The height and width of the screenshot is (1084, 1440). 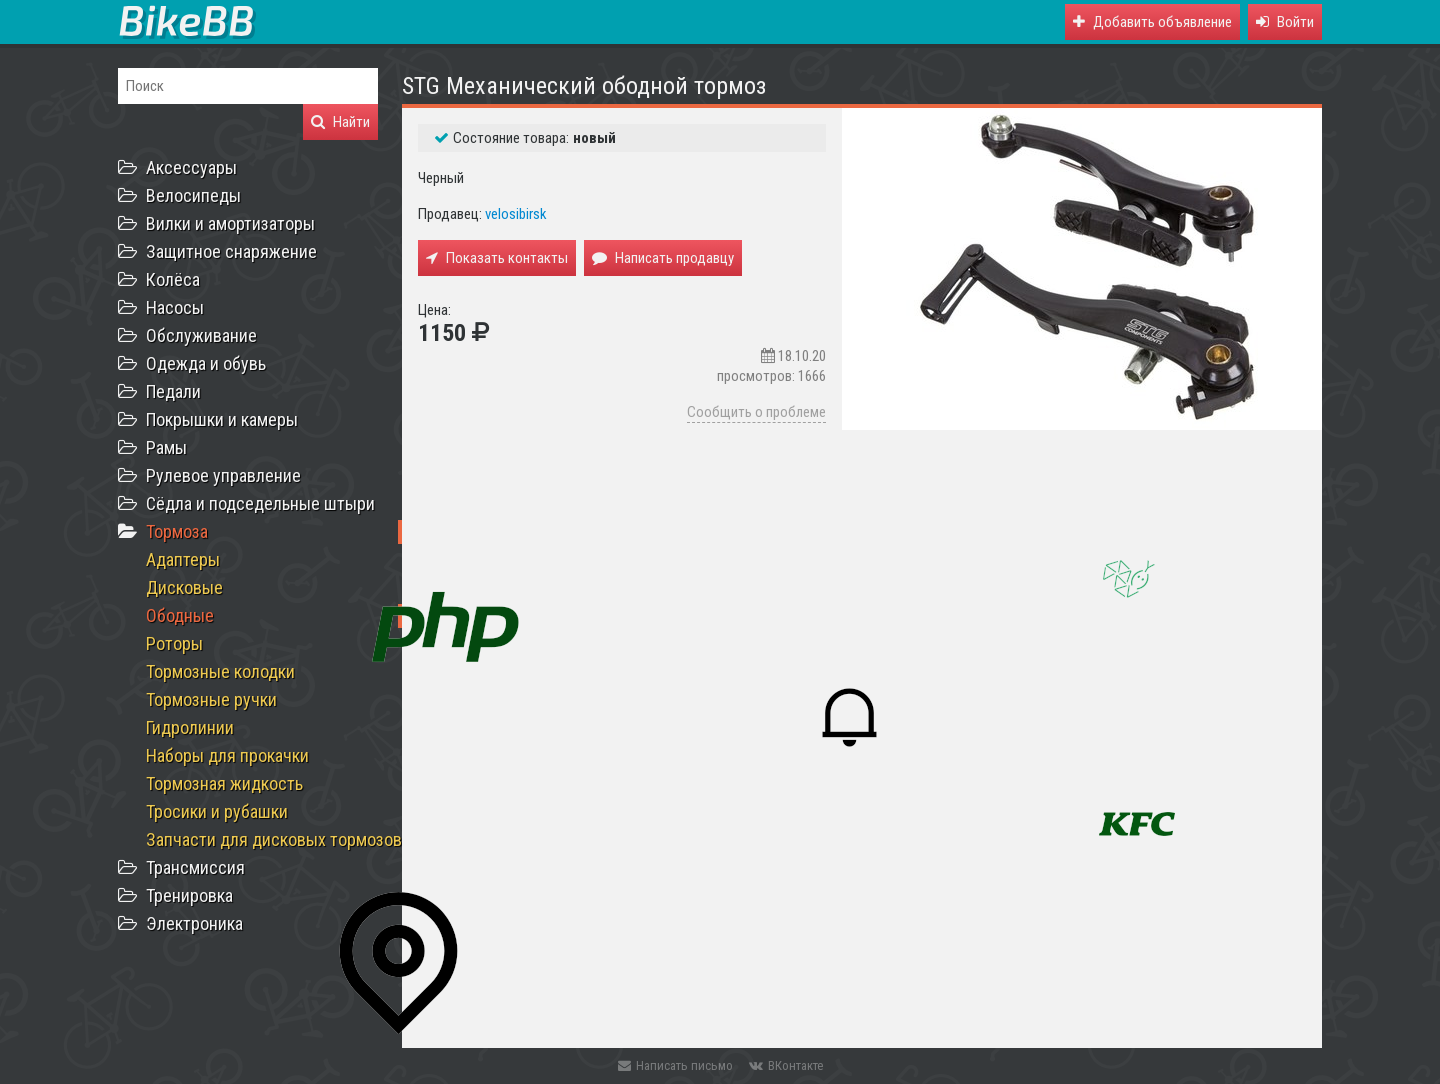 I want to click on indicates PHP programming language or technology, so click(x=445, y=631).